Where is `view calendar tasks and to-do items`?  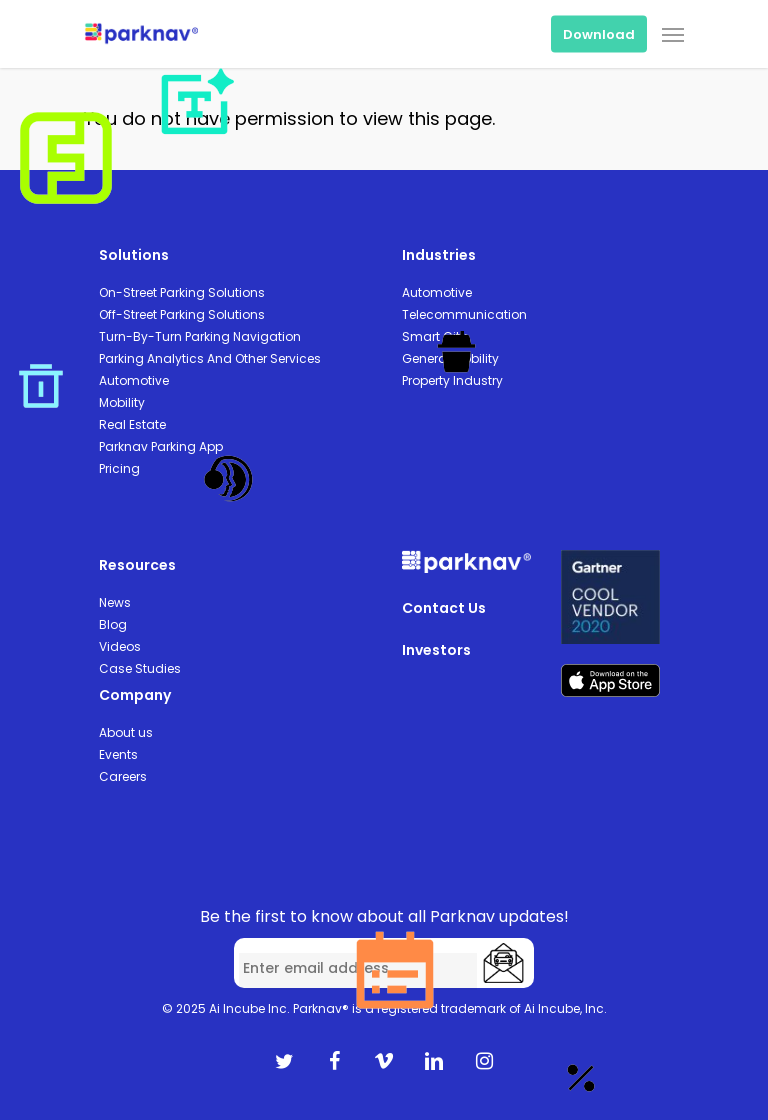
view calendar tasks and to-do items is located at coordinates (395, 974).